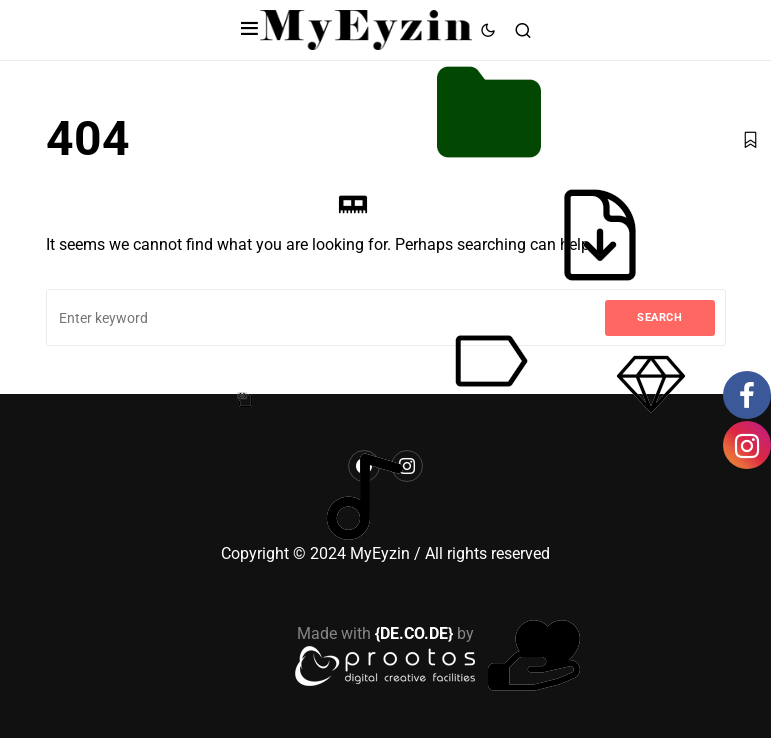  Describe the element at coordinates (353, 204) in the screenshot. I see `view device memory or RAM usage` at that location.